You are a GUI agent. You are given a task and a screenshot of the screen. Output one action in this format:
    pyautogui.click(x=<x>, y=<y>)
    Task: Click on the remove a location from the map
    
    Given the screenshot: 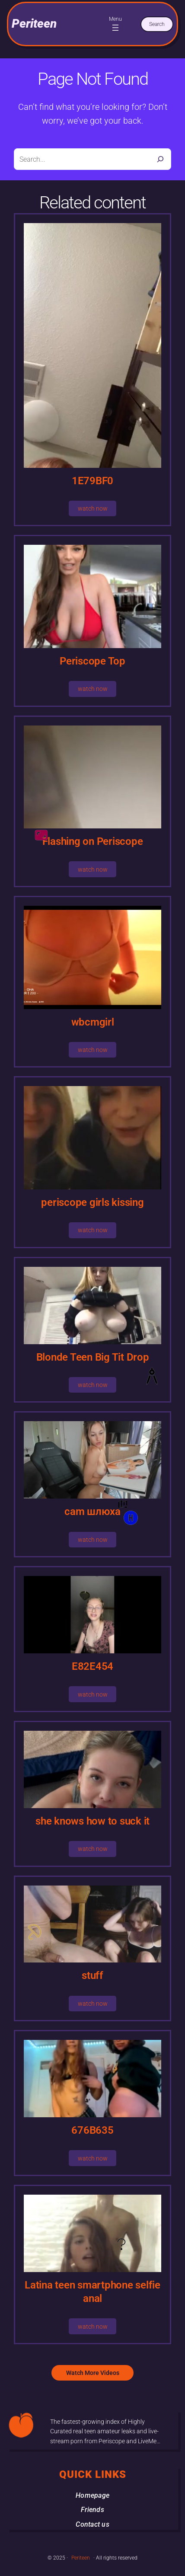 What is the action you would take?
    pyautogui.click(x=123, y=1504)
    